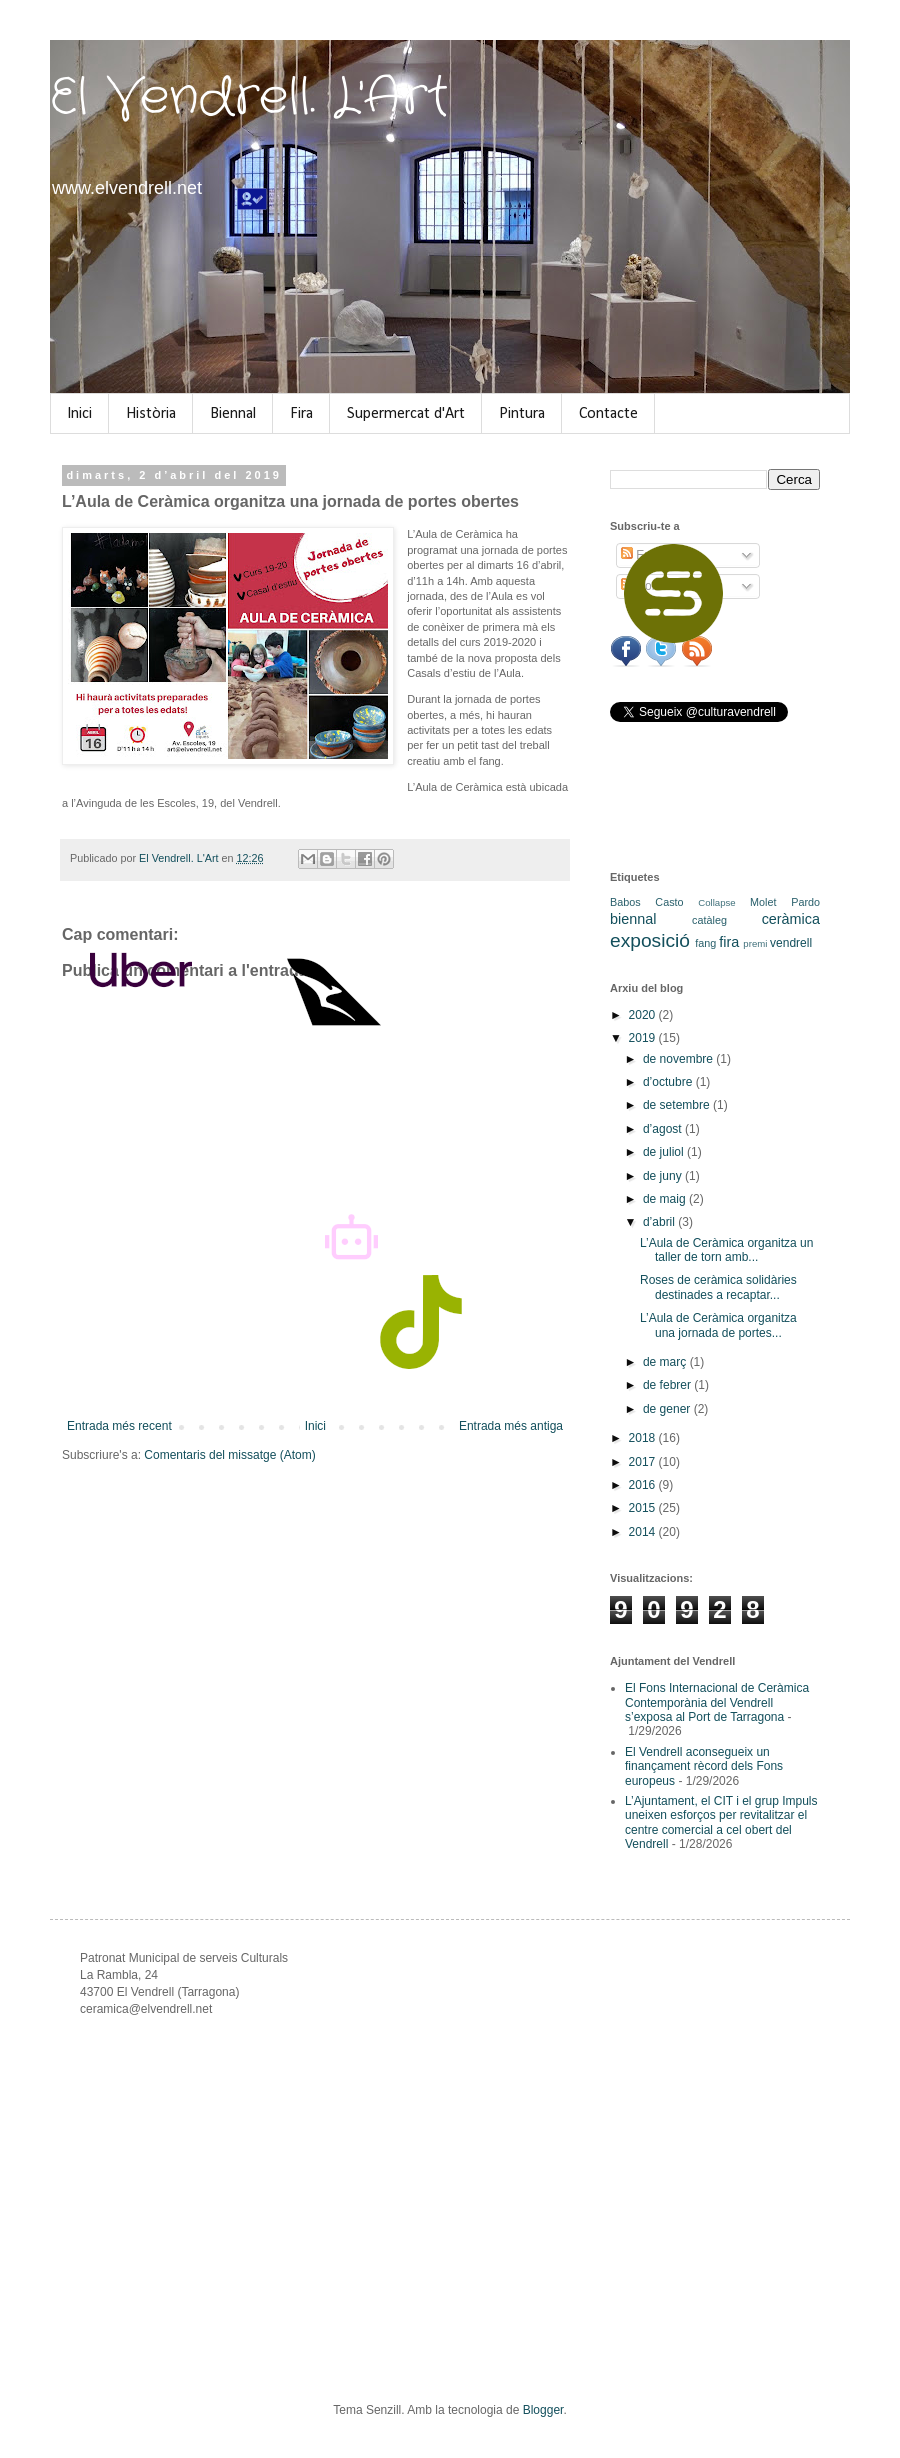  What do you see at coordinates (334, 992) in the screenshot?
I see `open the Qantas airline app` at bounding box center [334, 992].